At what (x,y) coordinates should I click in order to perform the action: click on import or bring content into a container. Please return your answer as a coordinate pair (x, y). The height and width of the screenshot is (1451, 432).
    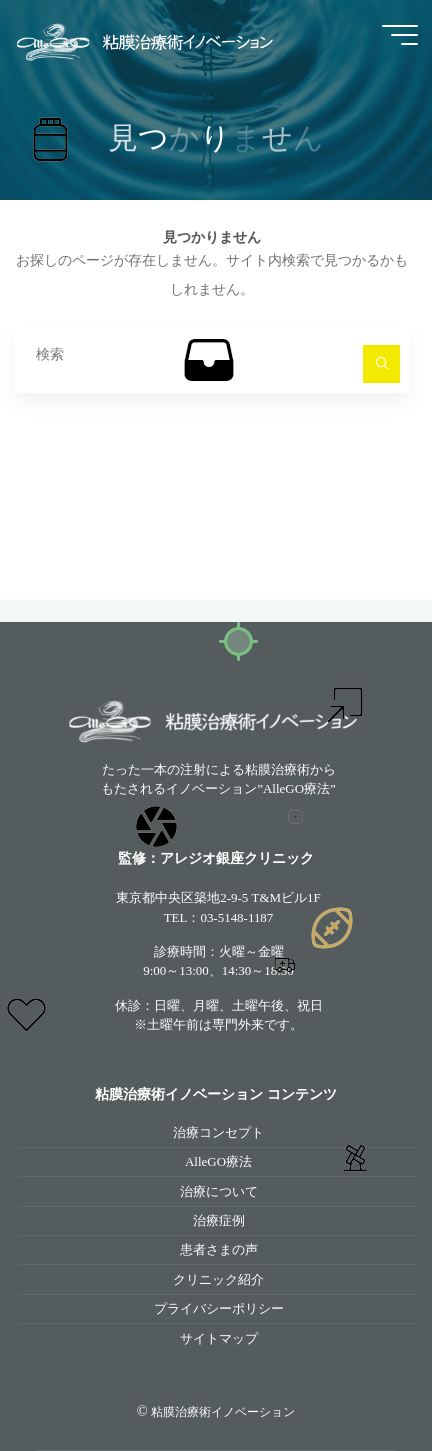
    Looking at the image, I should click on (345, 705).